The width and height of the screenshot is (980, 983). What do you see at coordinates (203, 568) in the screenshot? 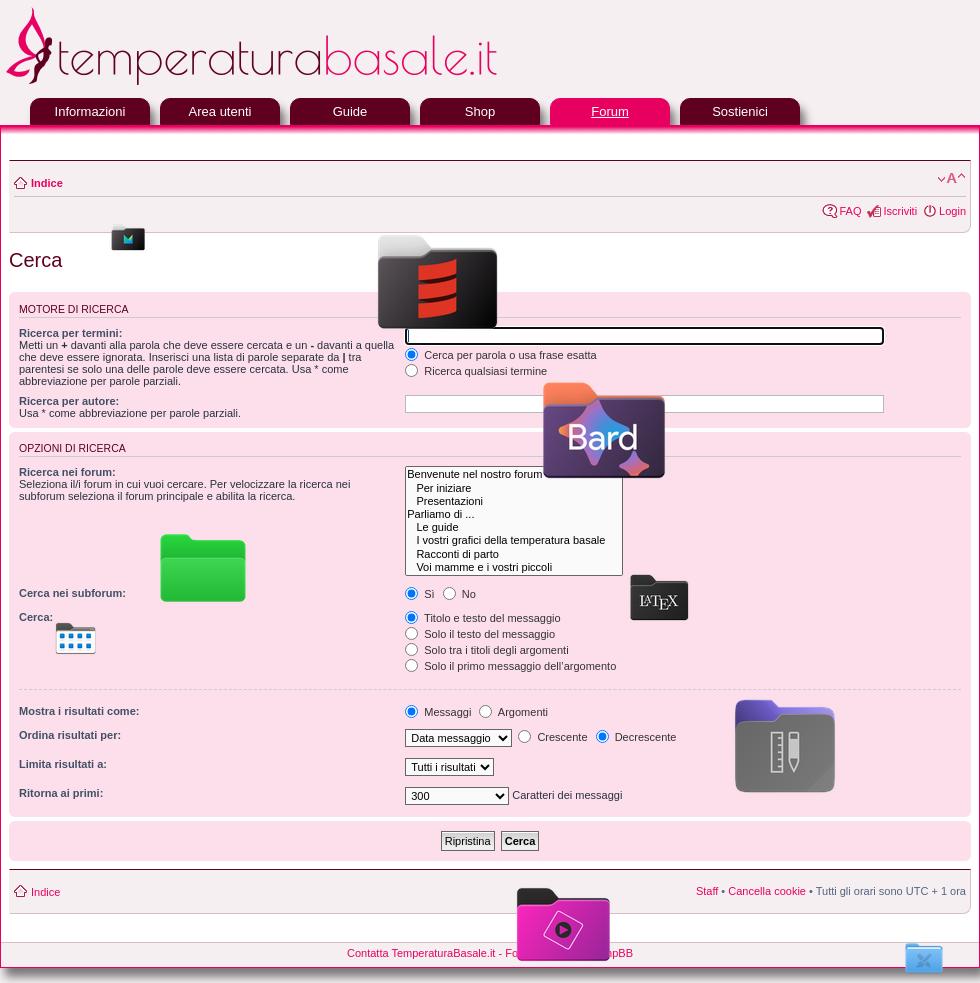
I see `open folder containing files` at bounding box center [203, 568].